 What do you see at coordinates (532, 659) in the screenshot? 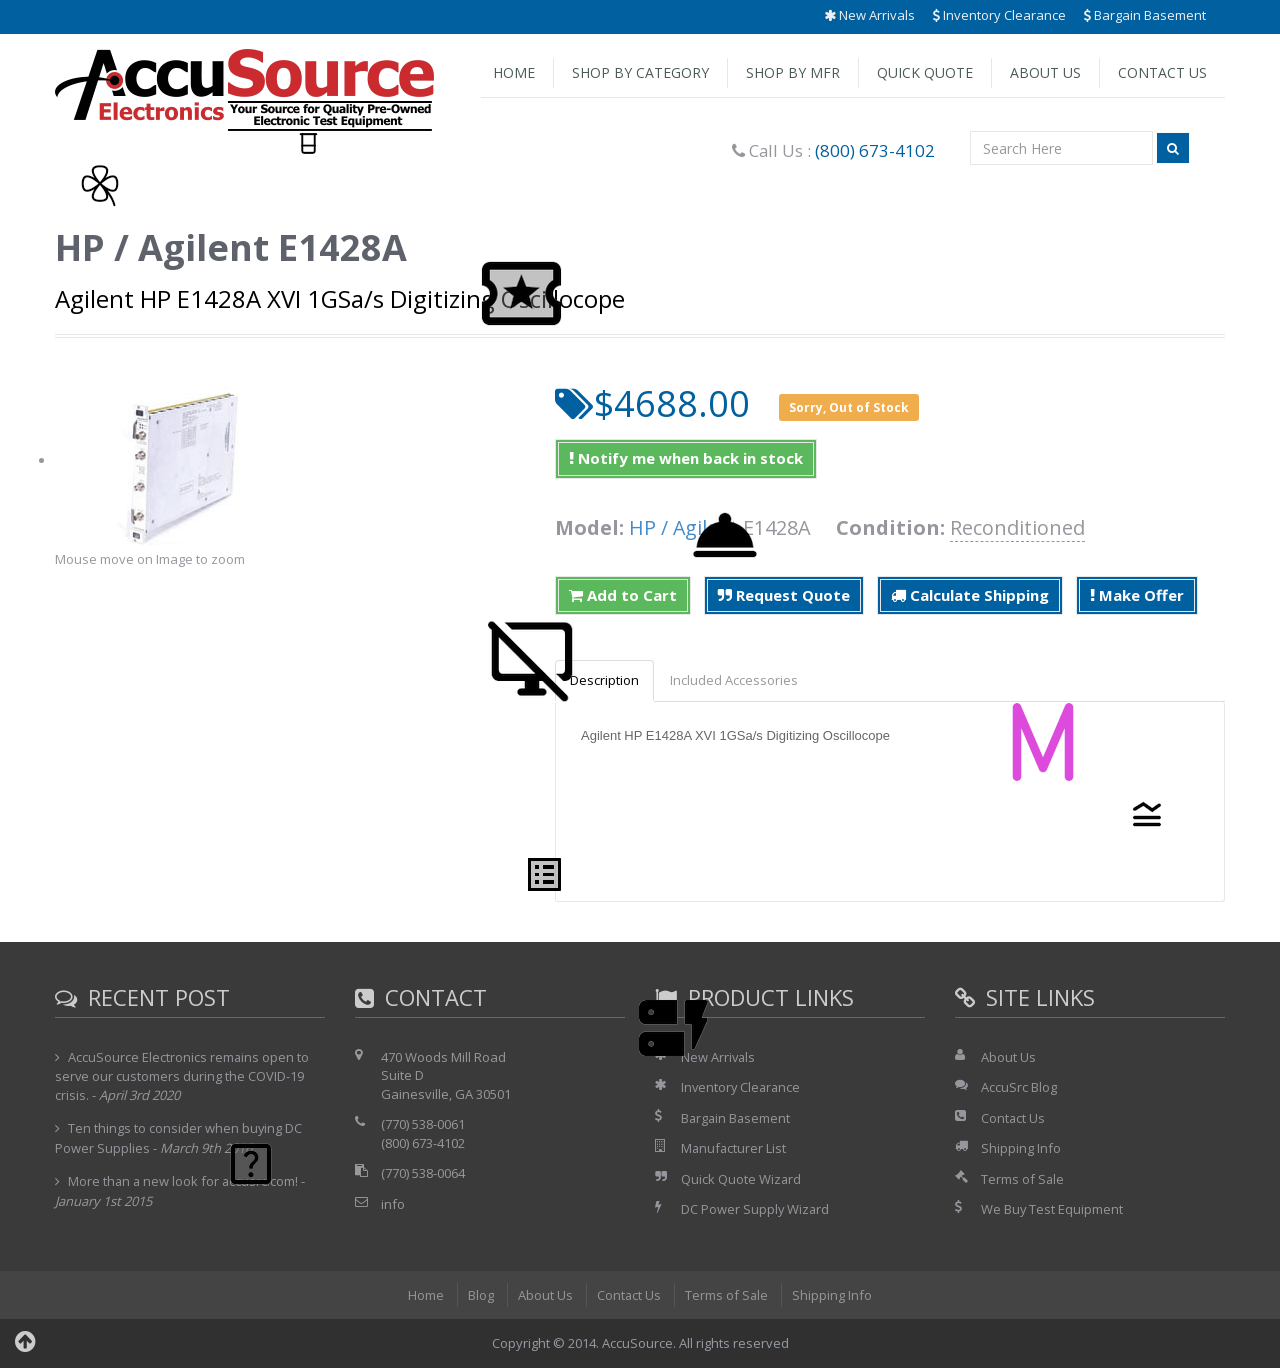
I see `desktop access is disabled or unavailable` at bounding box center [532, 659].